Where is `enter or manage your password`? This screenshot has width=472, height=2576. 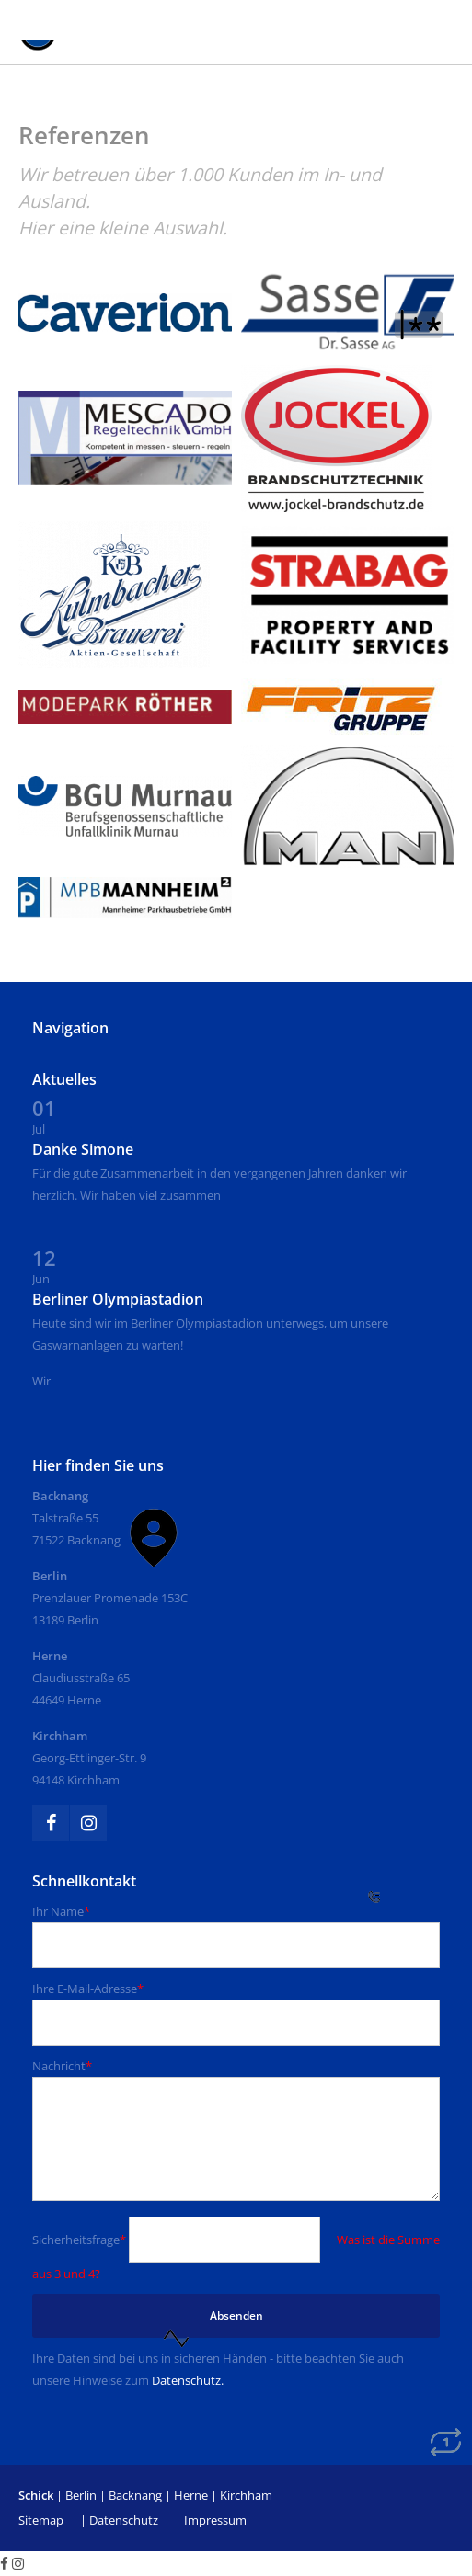 enter or manage your password is located at coordinates (419, 325).